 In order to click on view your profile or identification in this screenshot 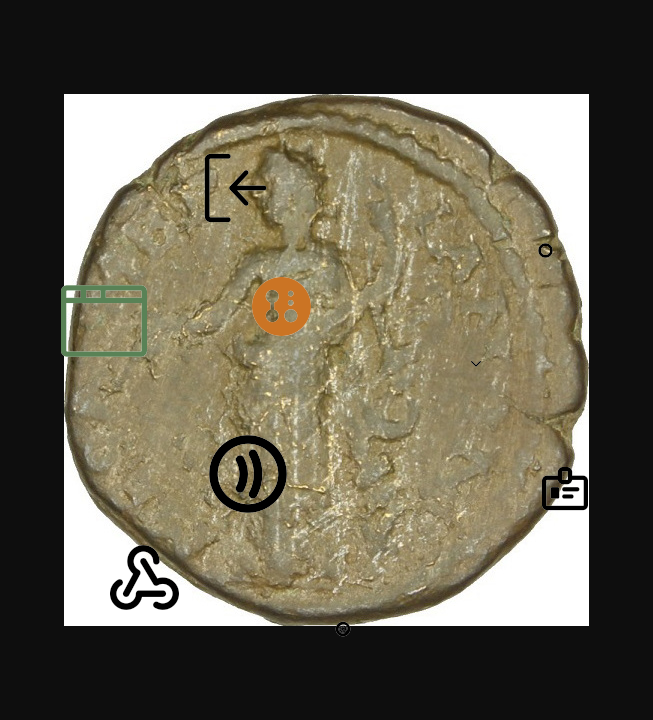, I will do `click(565, 490)`.